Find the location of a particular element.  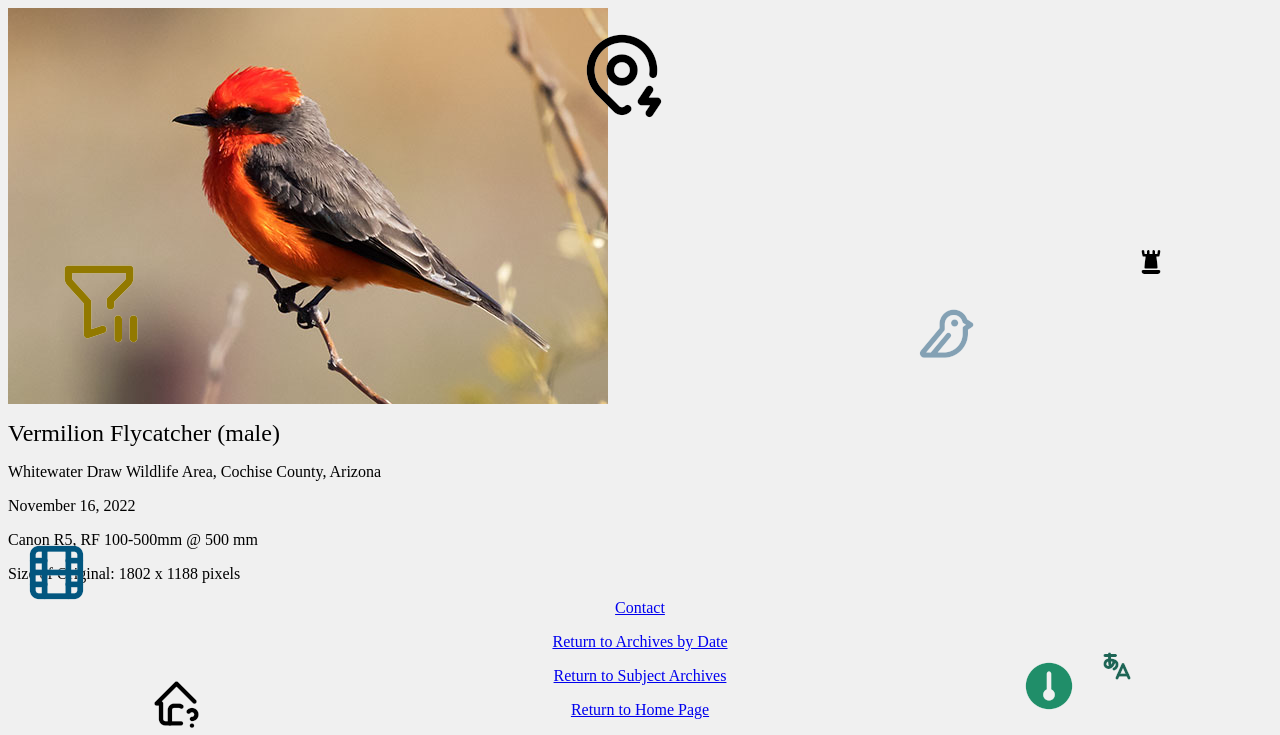

get help or FAQ about home settings is located at coordinates (176, 703).